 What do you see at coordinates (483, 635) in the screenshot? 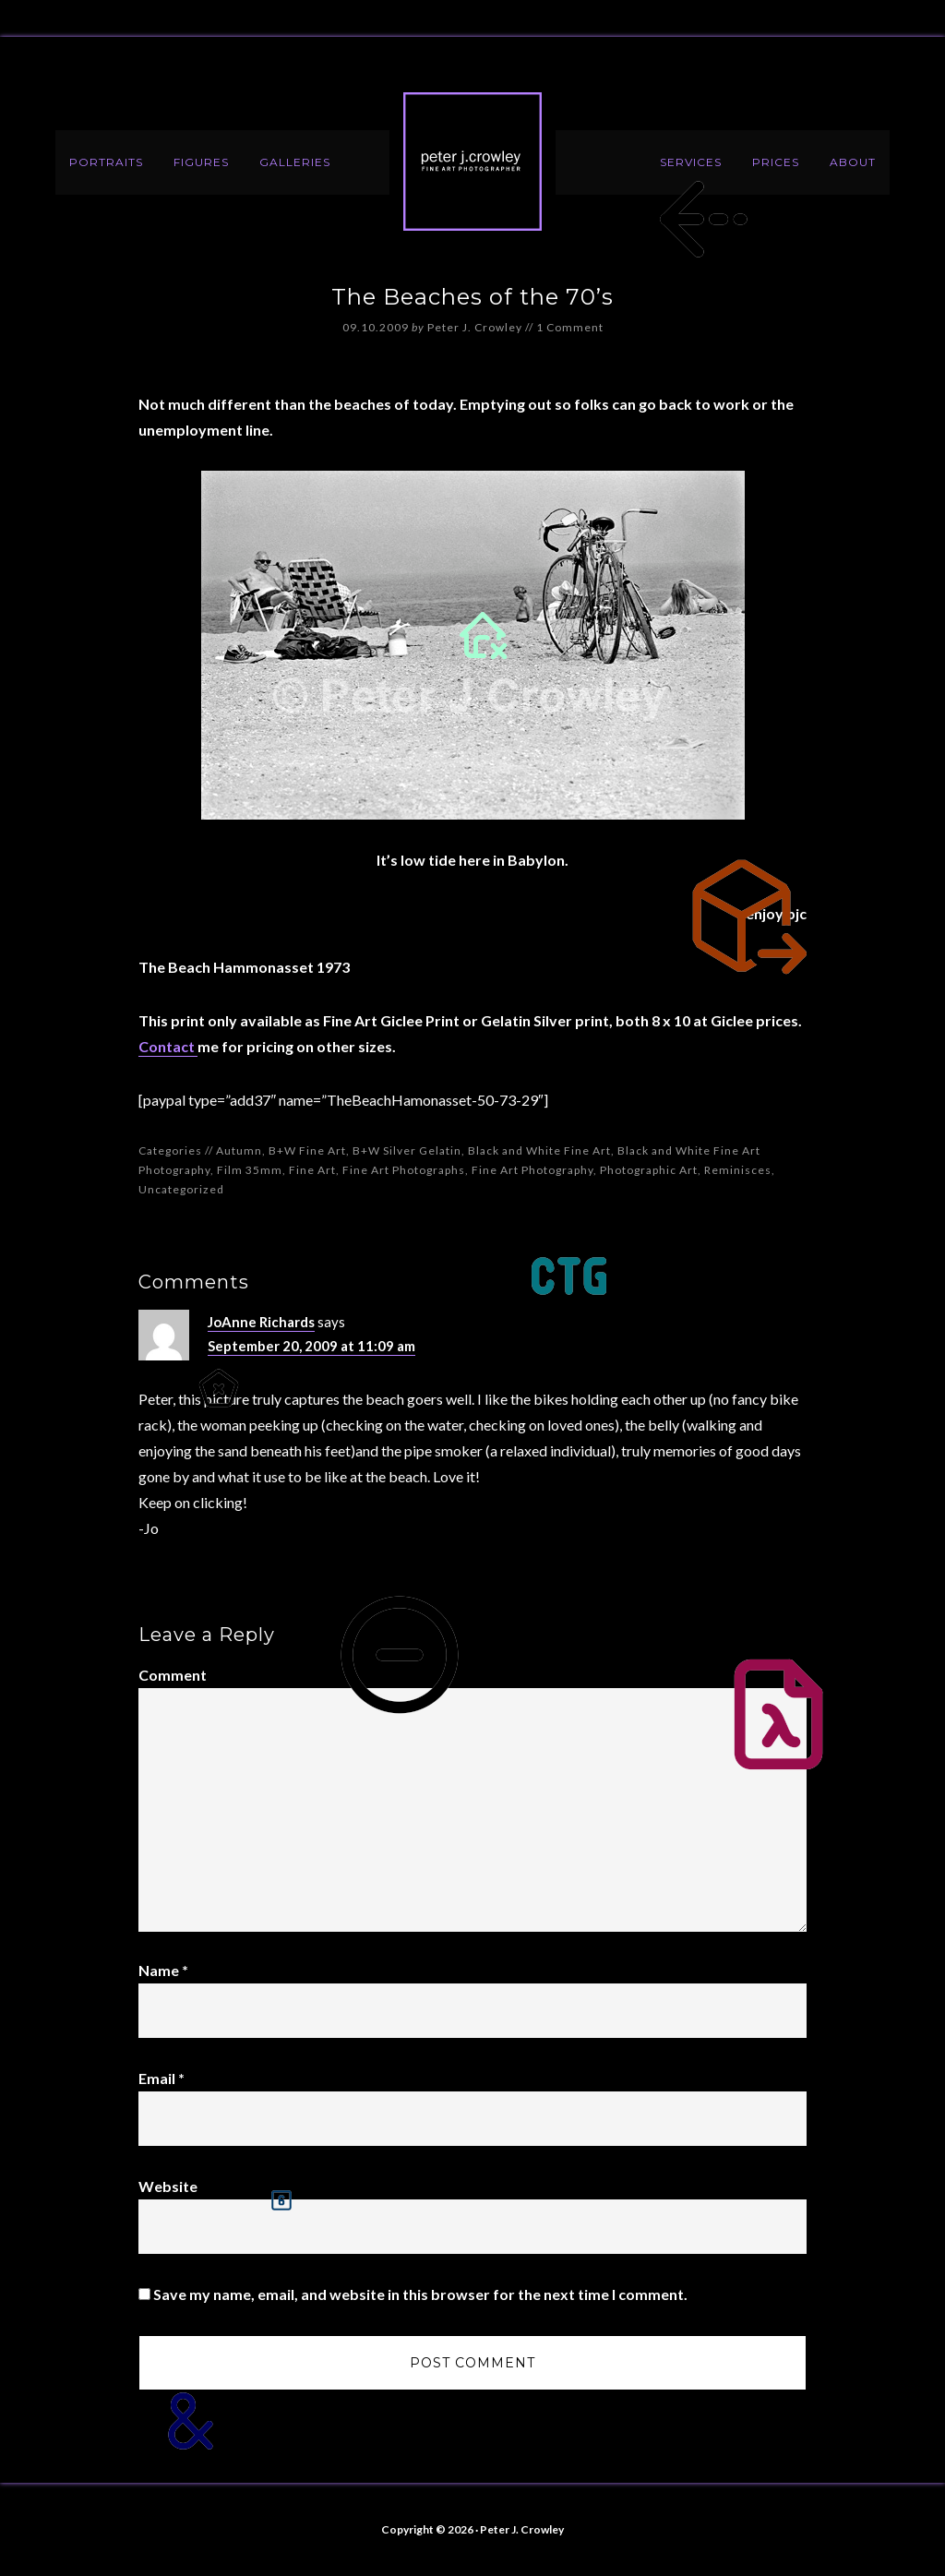
I see `remove a saved home address` at bounding box center [483, 635].